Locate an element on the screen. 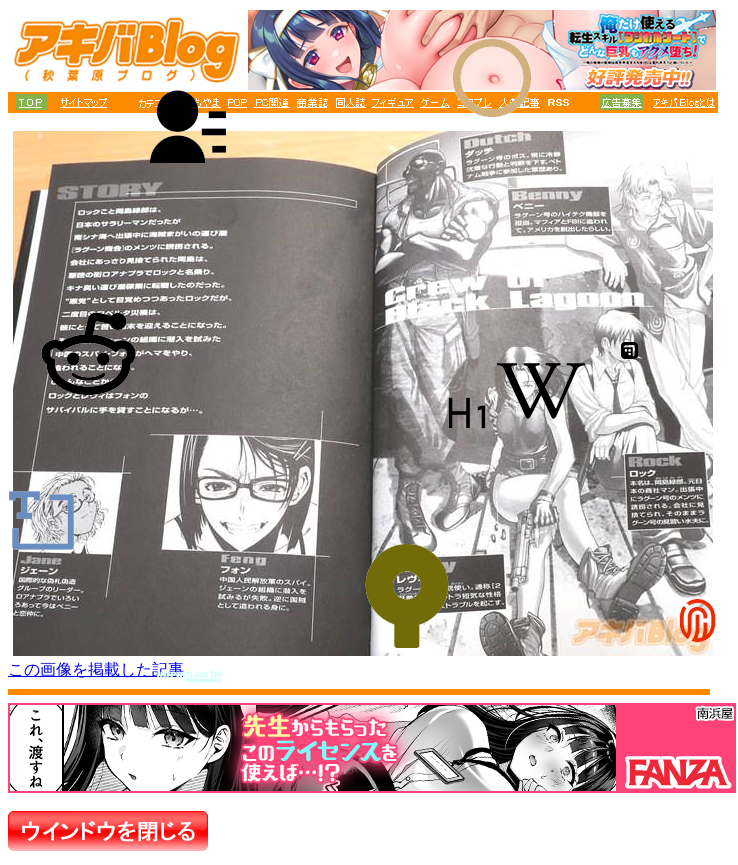 This screenshot has height=865, width=738. open the Hotels.com app is located at coordinates (629, 350).